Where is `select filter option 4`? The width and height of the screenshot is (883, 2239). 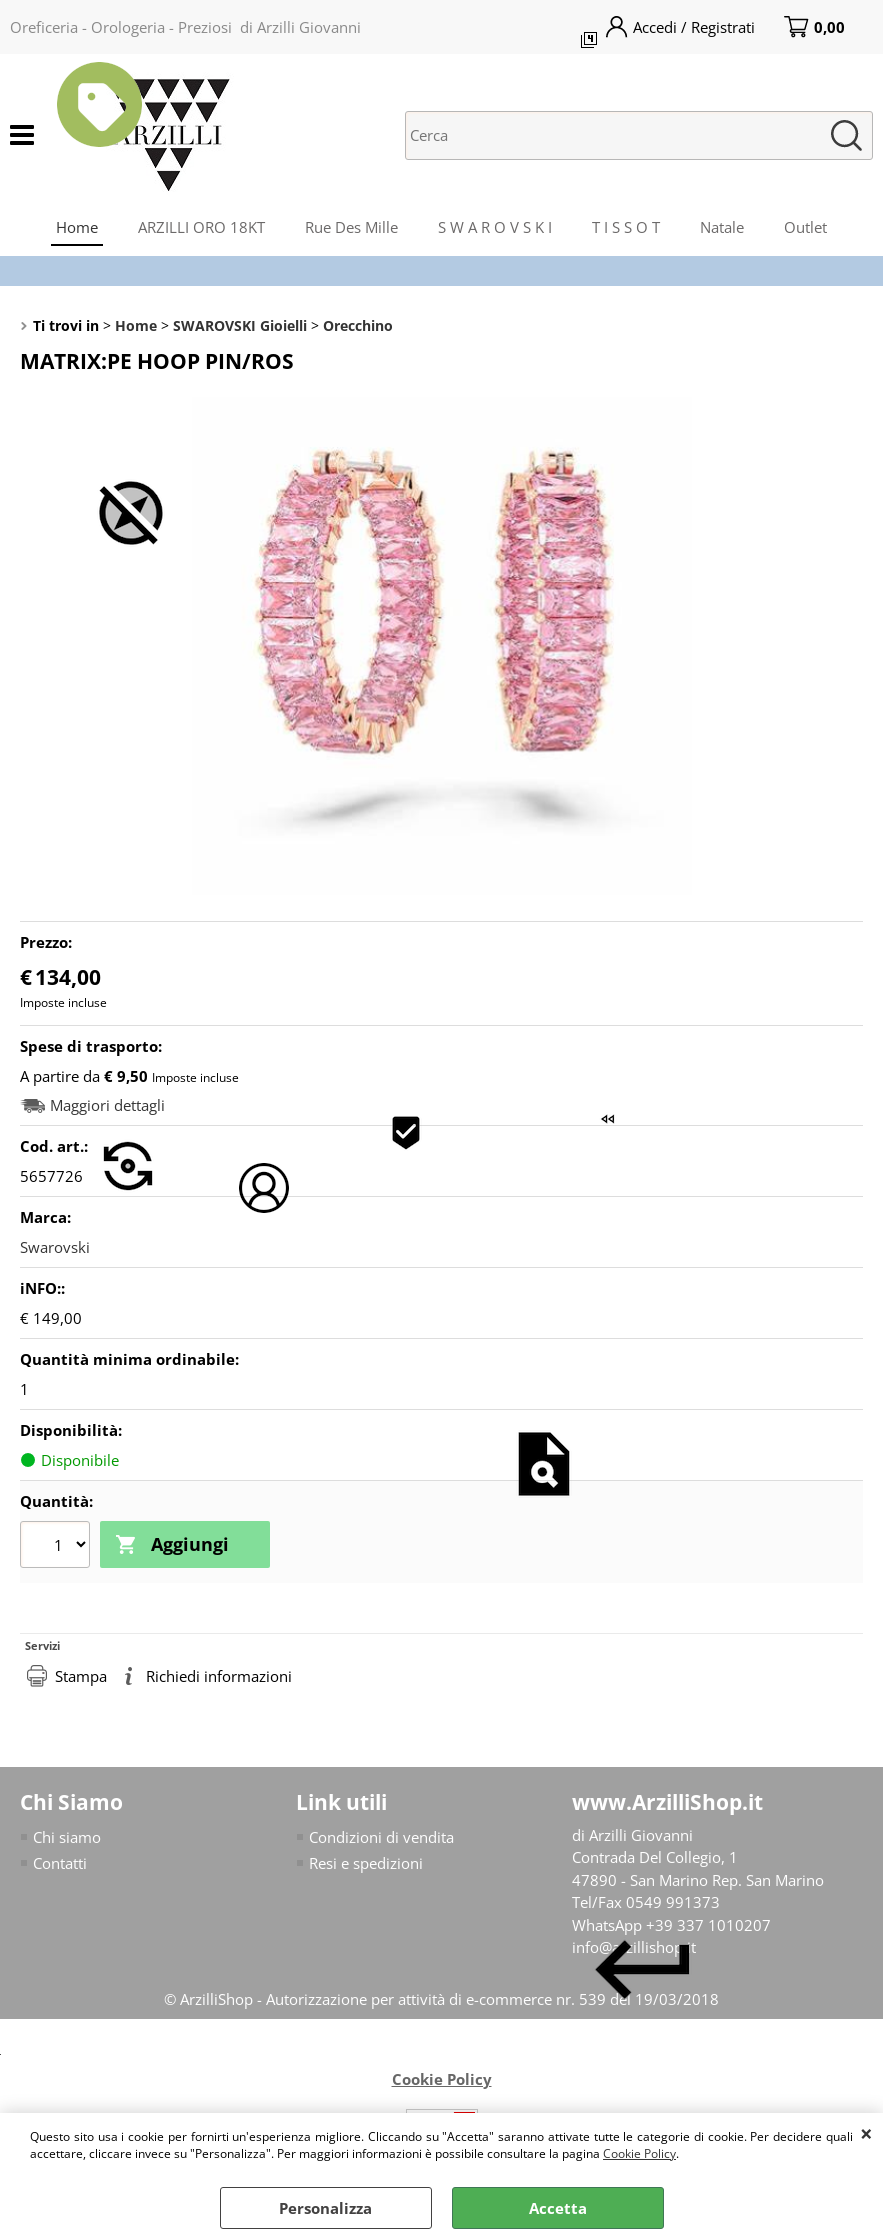 select filter option 4 is located at coordinates (589, 40).